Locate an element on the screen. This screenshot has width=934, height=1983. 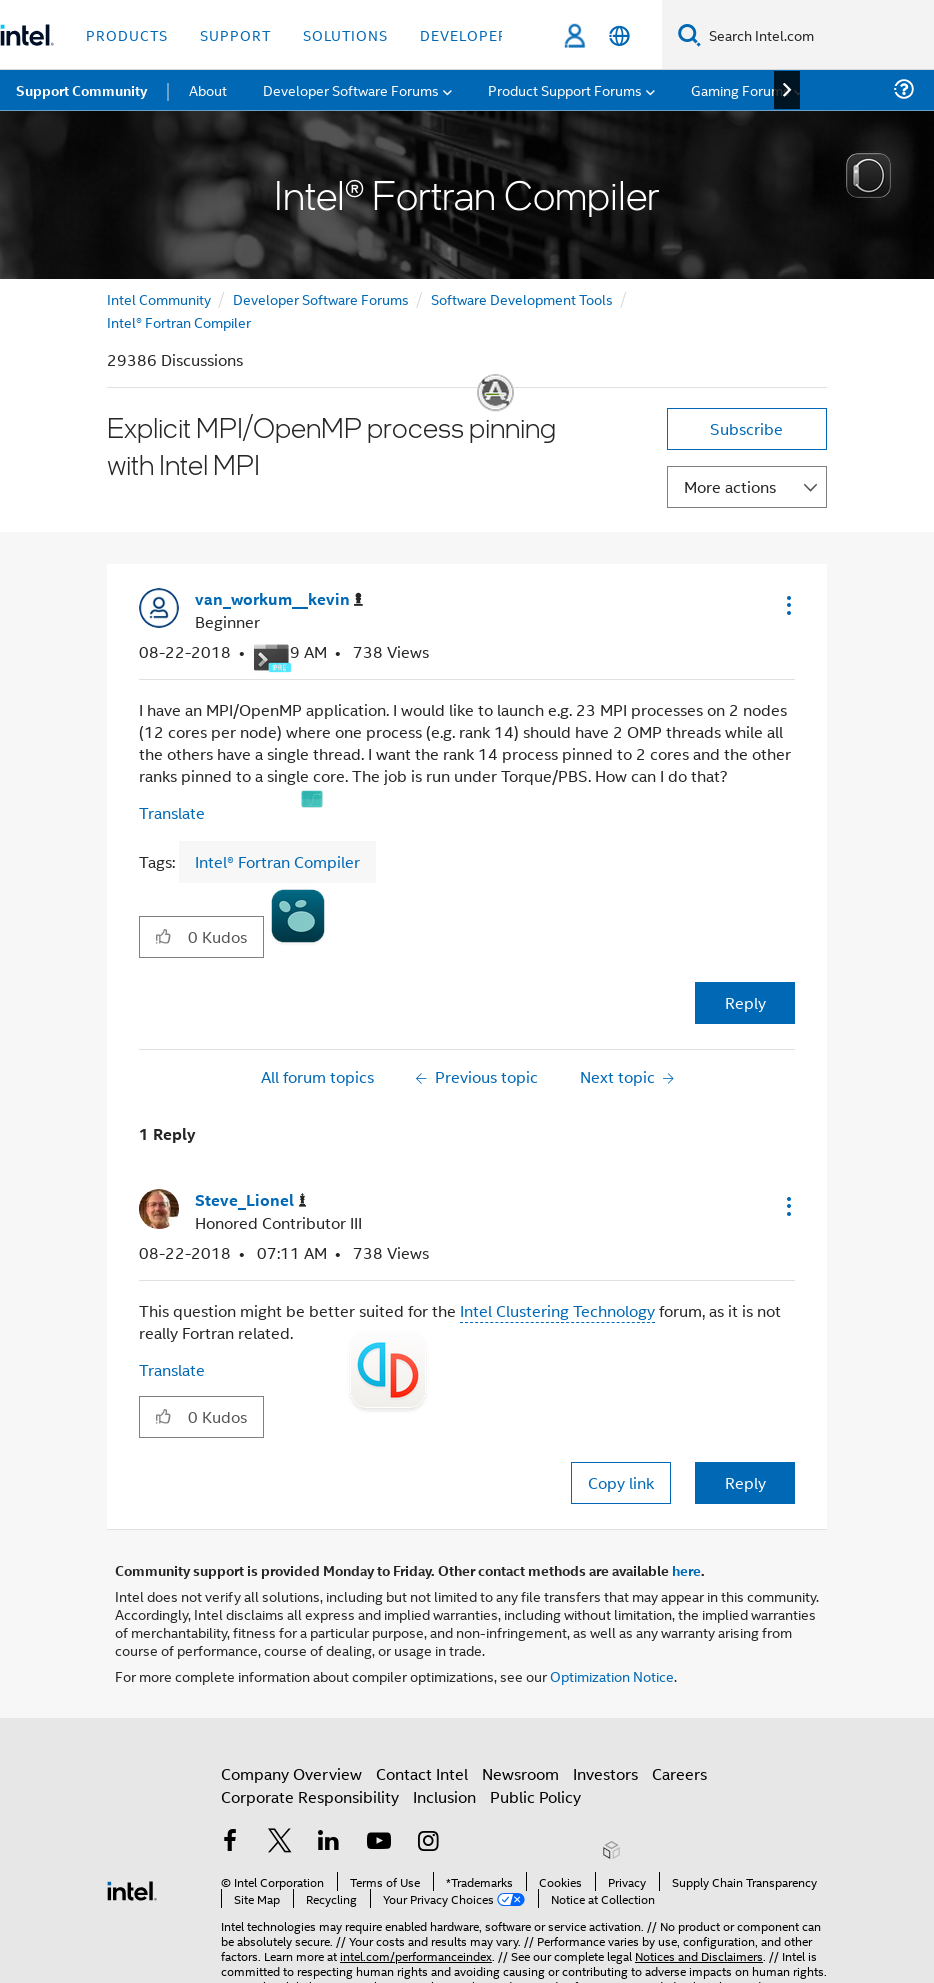
open gtk demo application is located at coordinates (611, 1850).